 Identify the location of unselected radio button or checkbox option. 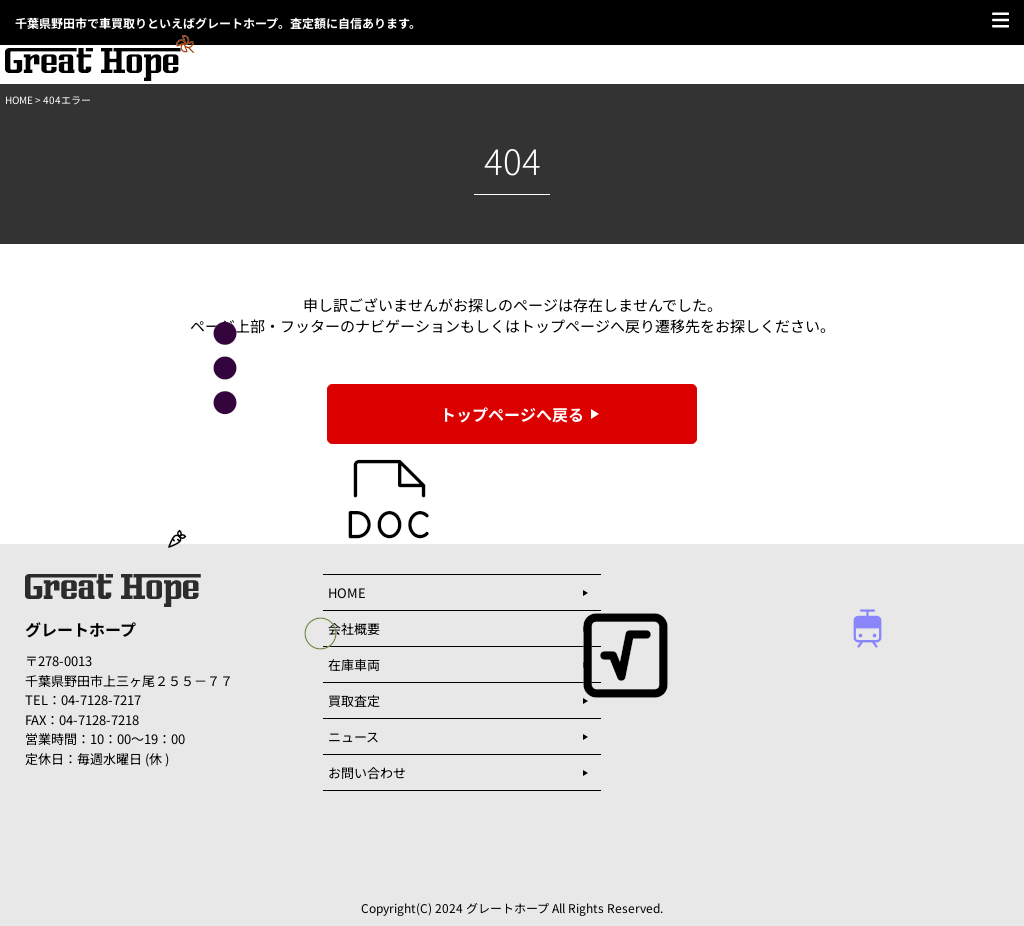
(320, 633).